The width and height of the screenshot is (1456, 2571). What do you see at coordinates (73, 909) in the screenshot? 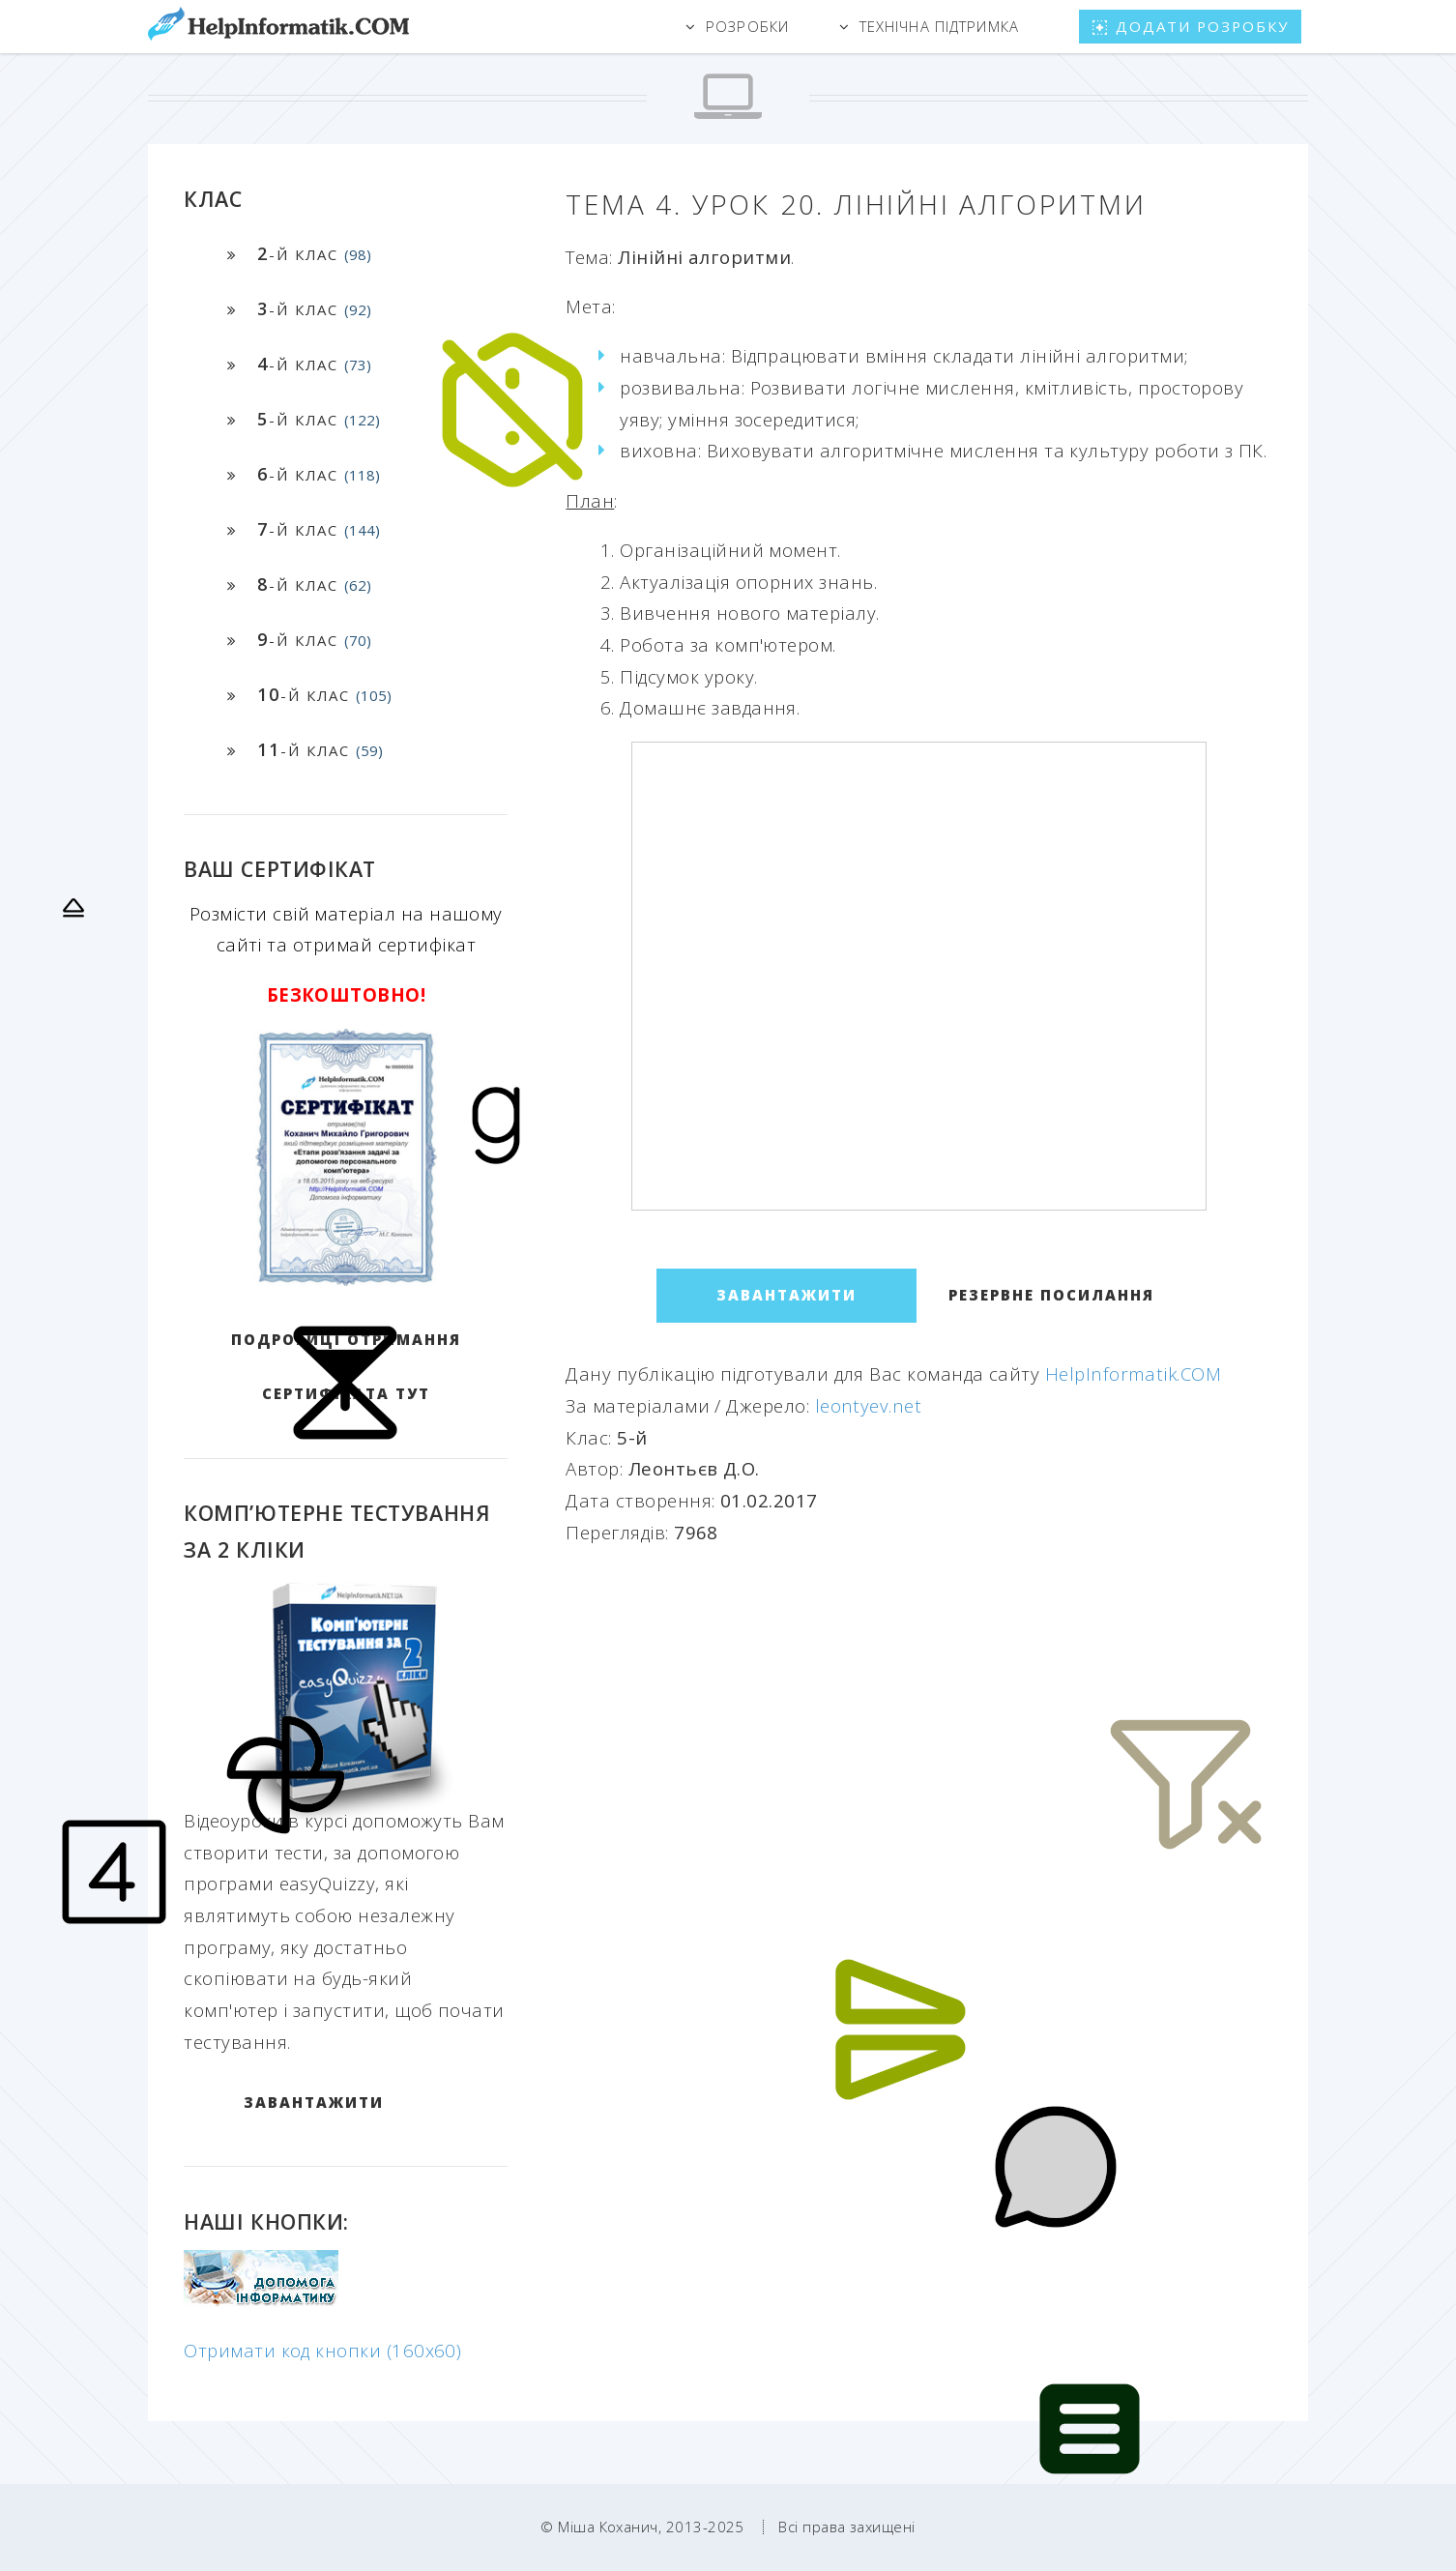
I see `eject media or disc` at bounding box center [73, 909].